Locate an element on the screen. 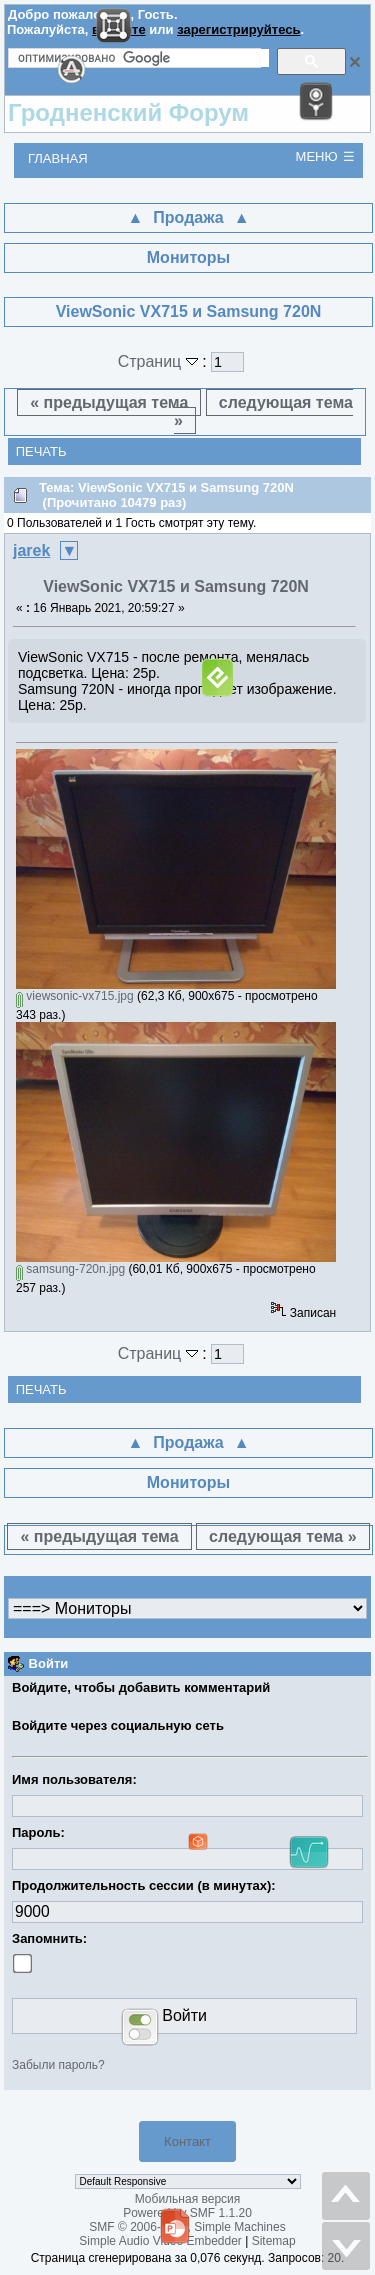  open the system software update application is located at coordinates (71, 69).